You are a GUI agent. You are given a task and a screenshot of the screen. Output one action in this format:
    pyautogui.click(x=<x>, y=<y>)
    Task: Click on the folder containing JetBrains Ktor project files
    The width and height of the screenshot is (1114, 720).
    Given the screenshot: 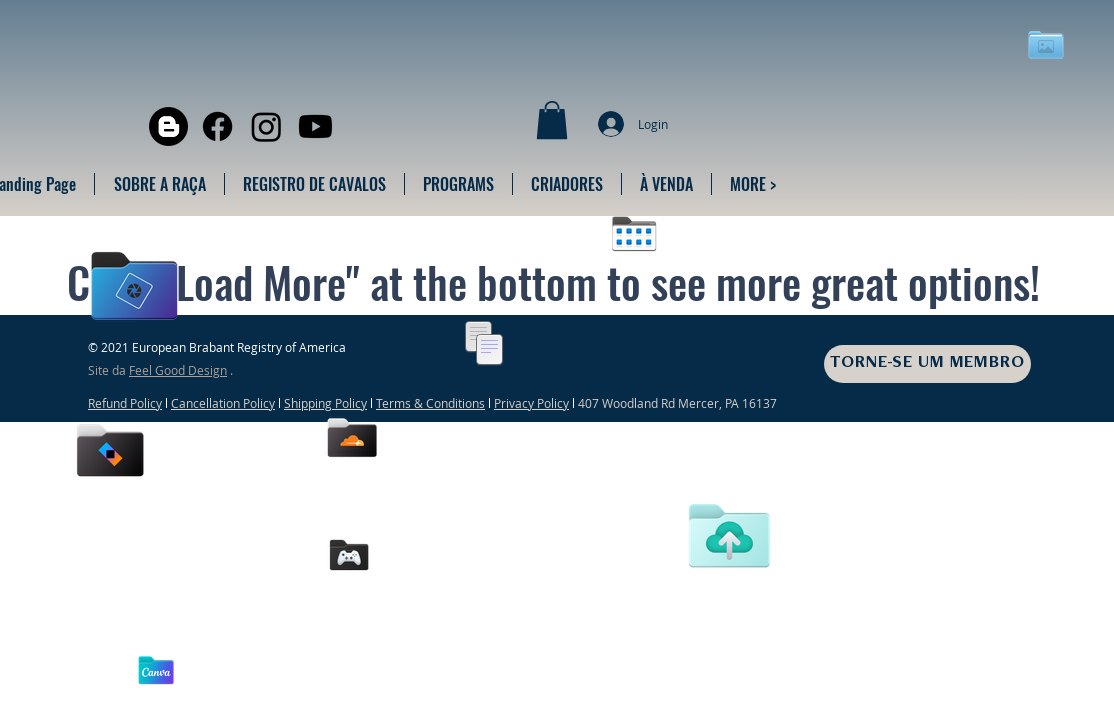 What is the action you would take?
    pyautogui.click(x=110, y=452)
    